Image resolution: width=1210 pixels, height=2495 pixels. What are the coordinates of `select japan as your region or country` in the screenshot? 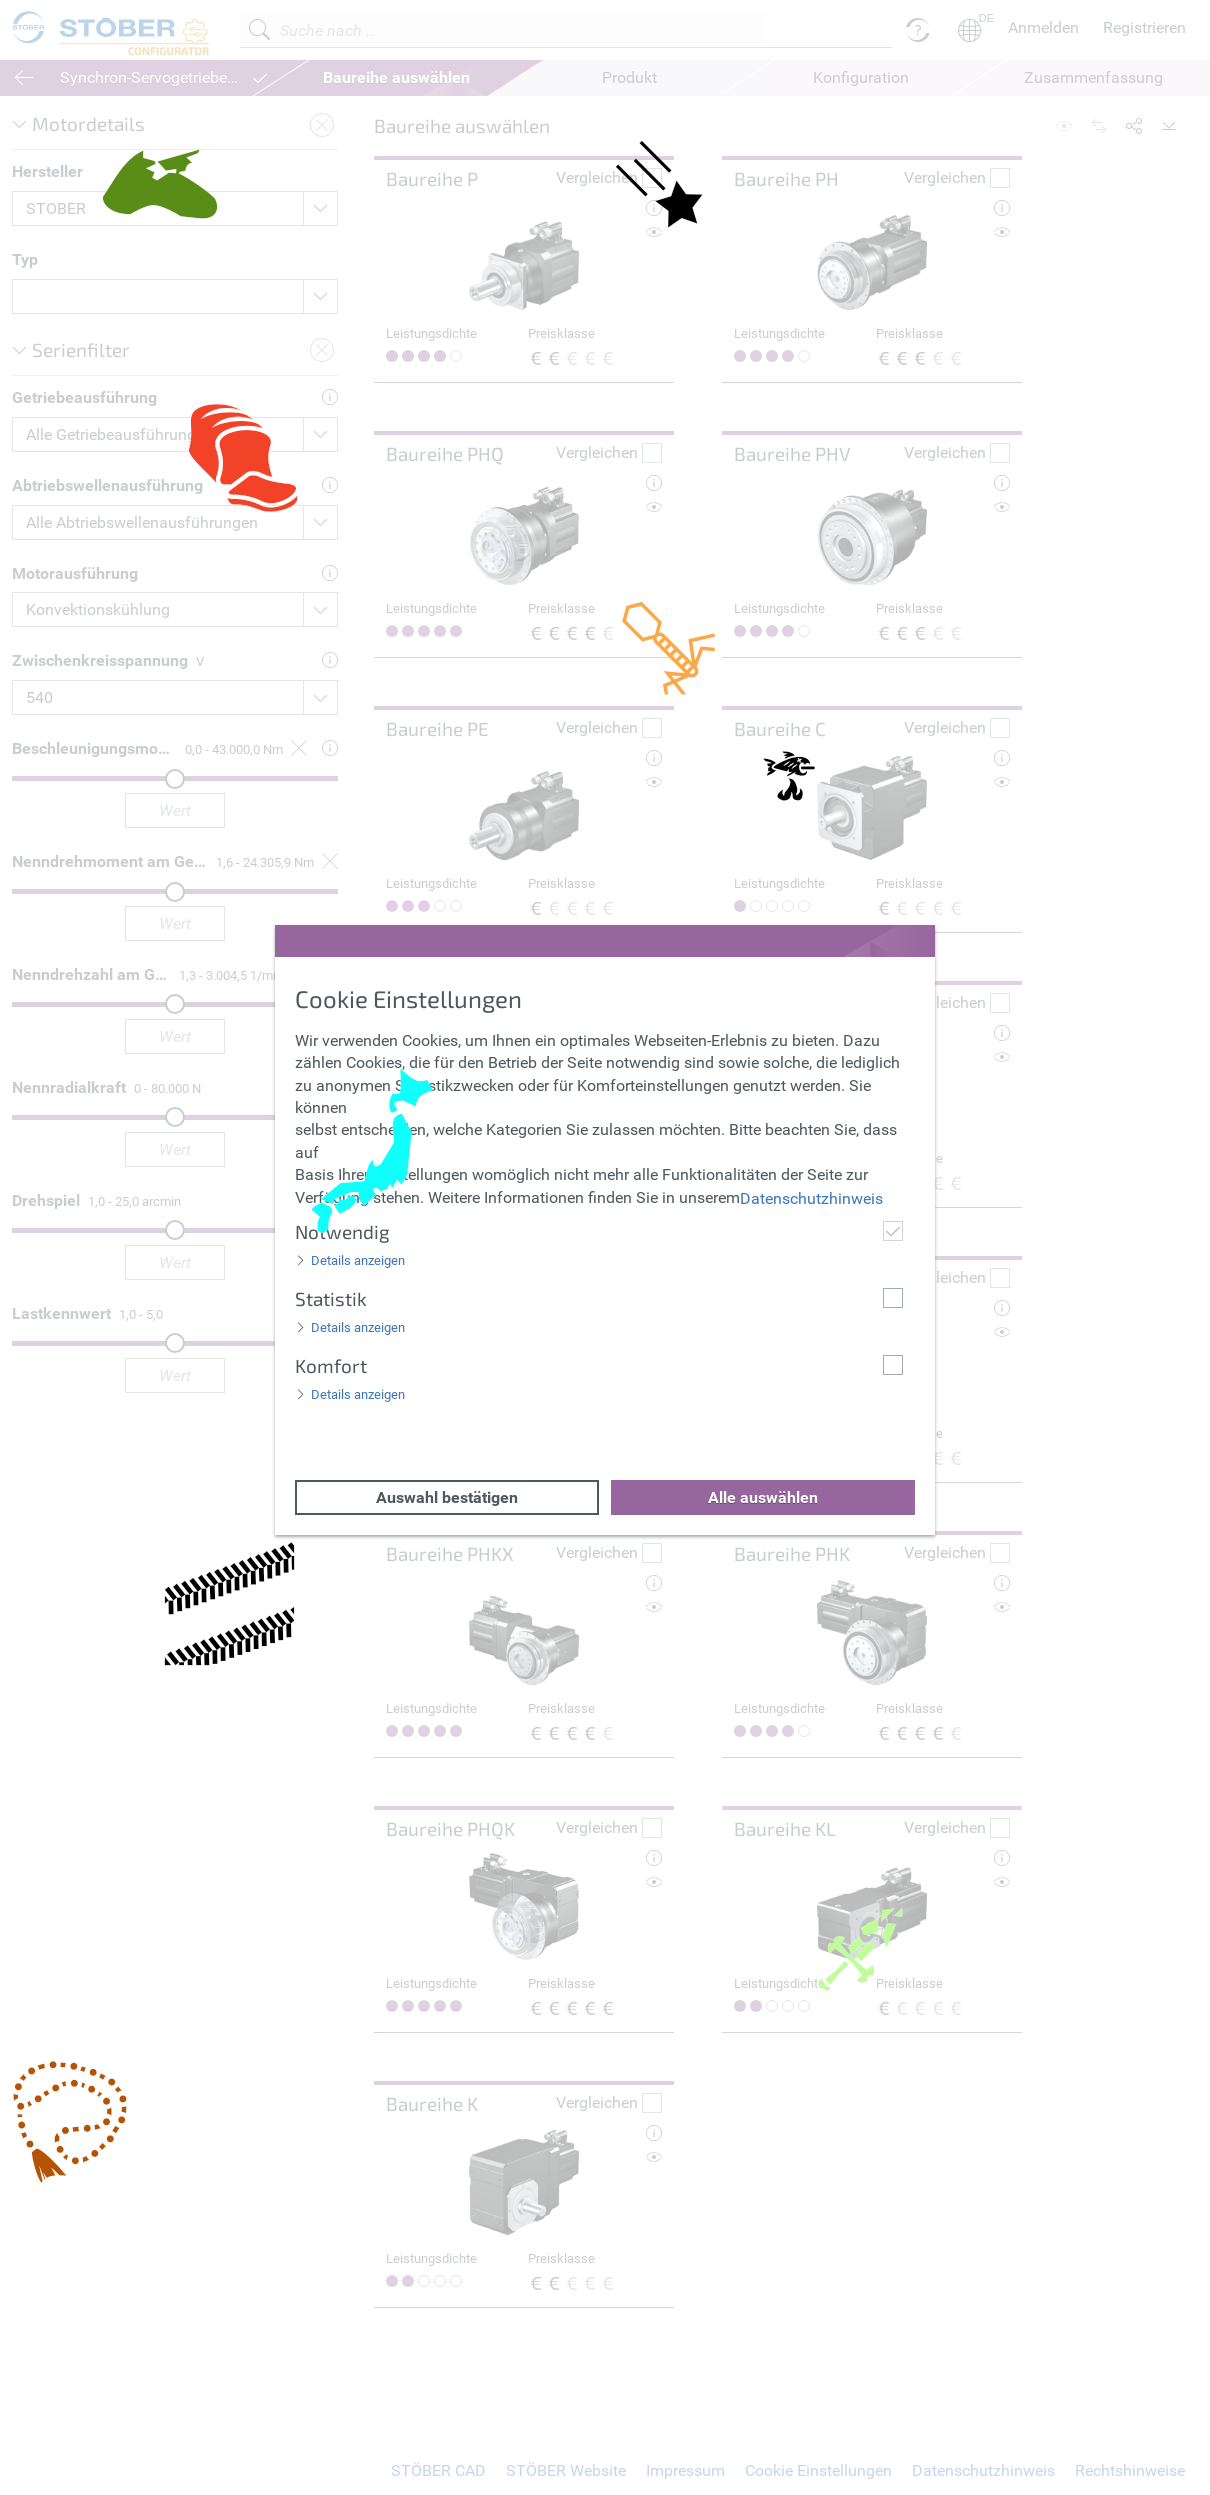 It's located at (372, 1151).